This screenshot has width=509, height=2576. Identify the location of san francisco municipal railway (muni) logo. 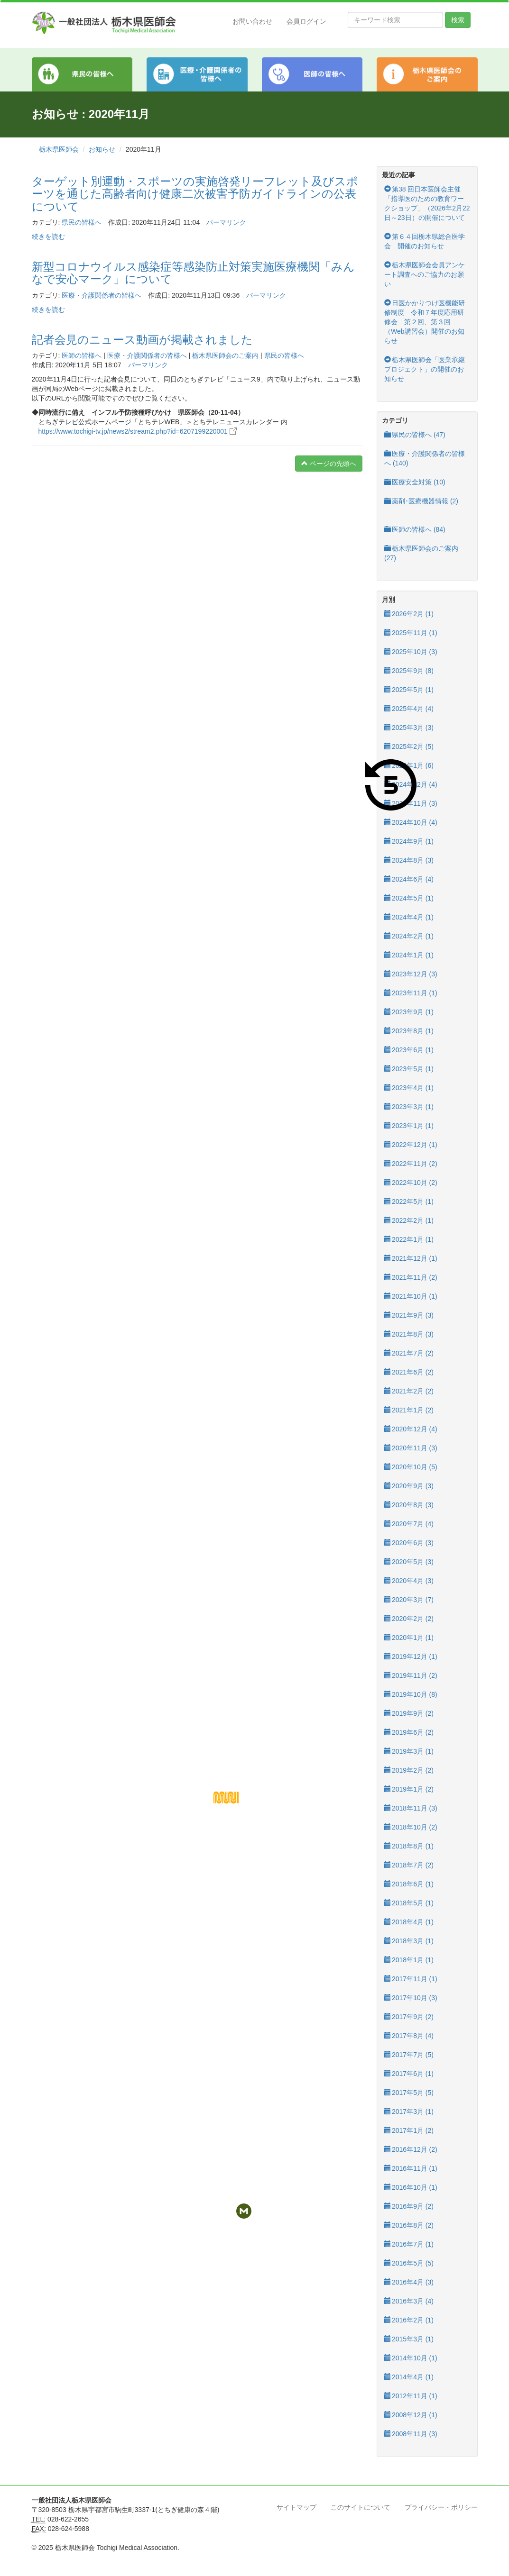
(226, 1797).